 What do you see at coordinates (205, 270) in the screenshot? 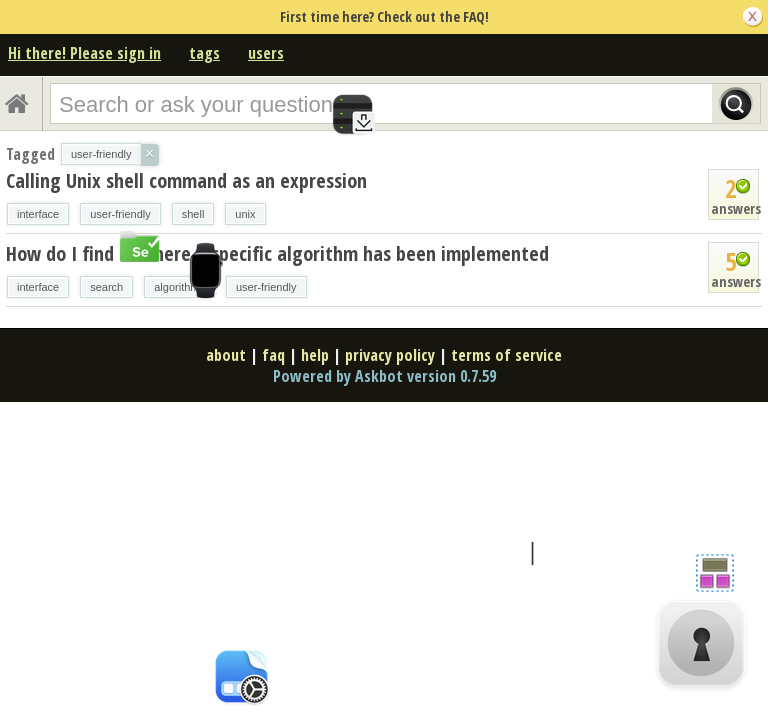
I see `apple watch series 8 device icon` at bounding box center [205, 270].